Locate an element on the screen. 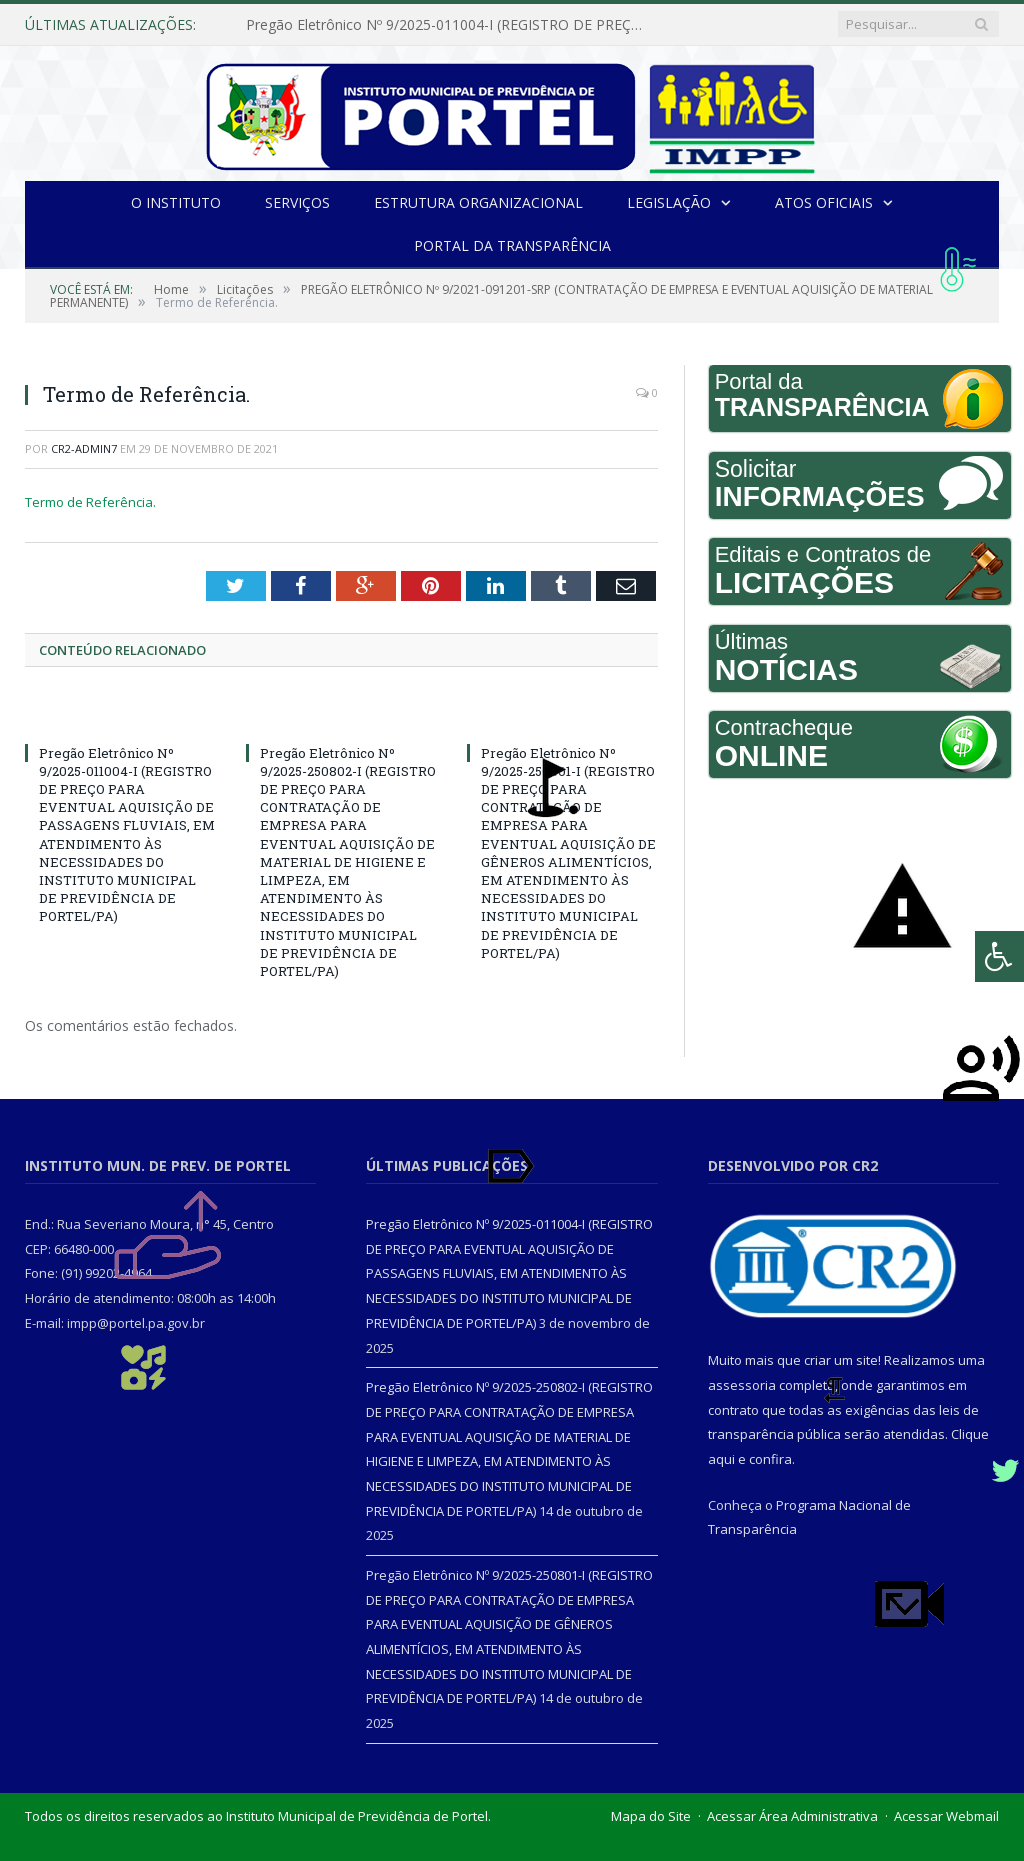 The width and height of the screenshot is (1024, 1861). access media and creative tools is located at coordinates (143, 1367).